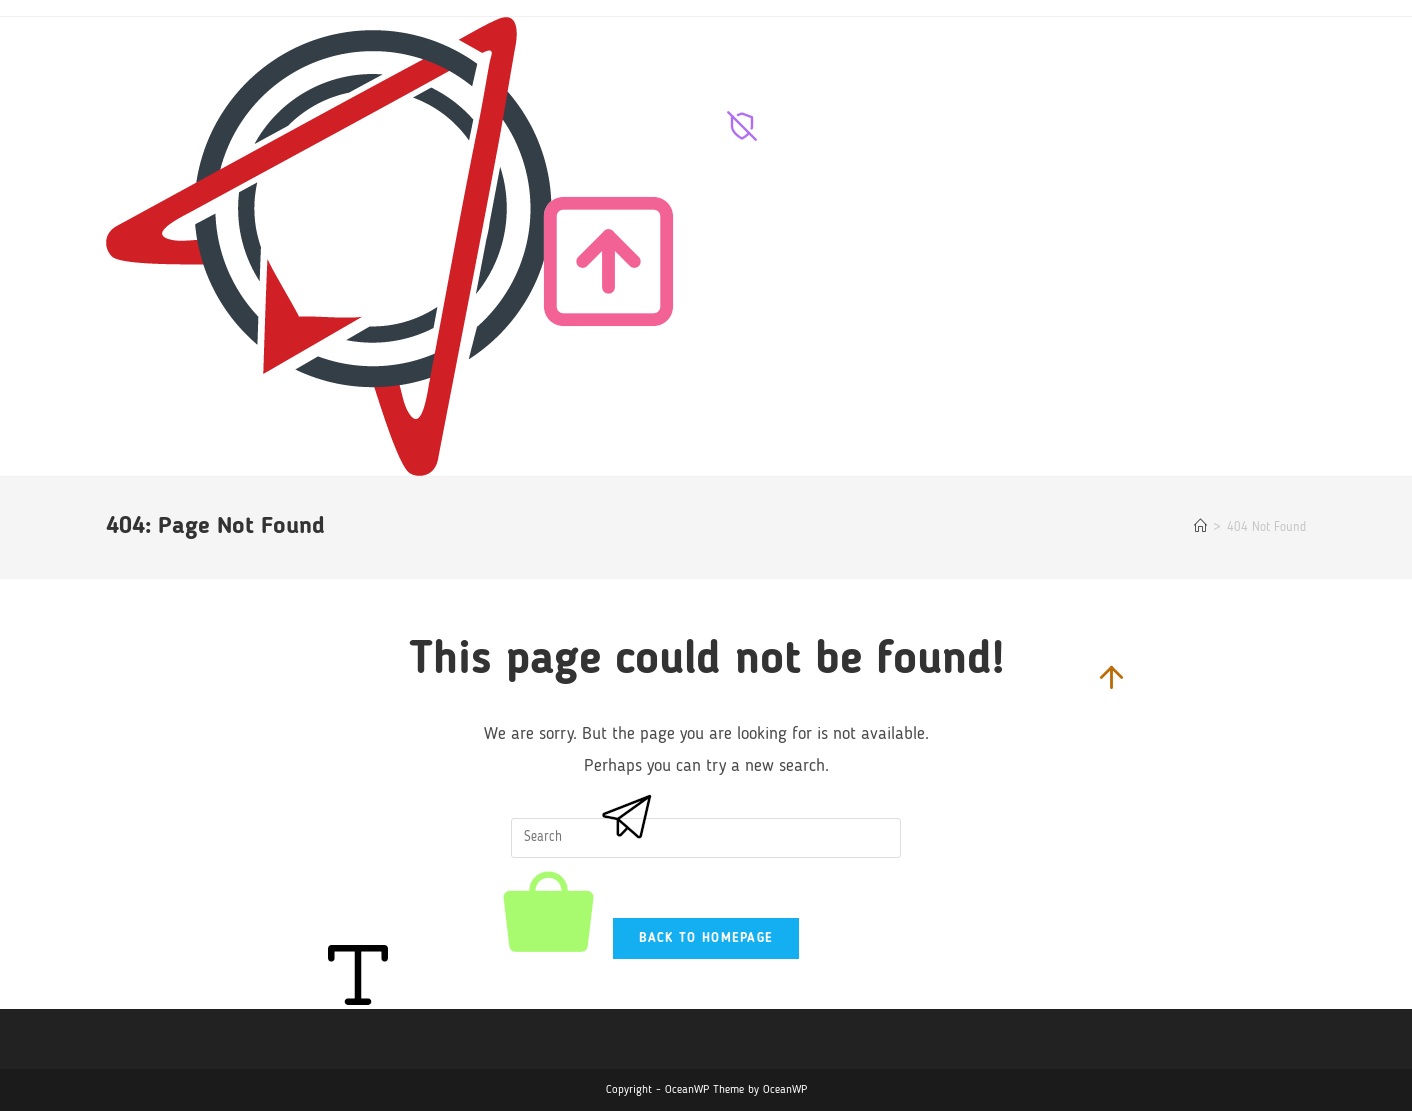 Image resolution: width=1412 pixels, height=1111 pixels. What do you see at coordinates (548, 916) in the screenshot?
I see `view your shopping bag` at bounding box center [548, 916].